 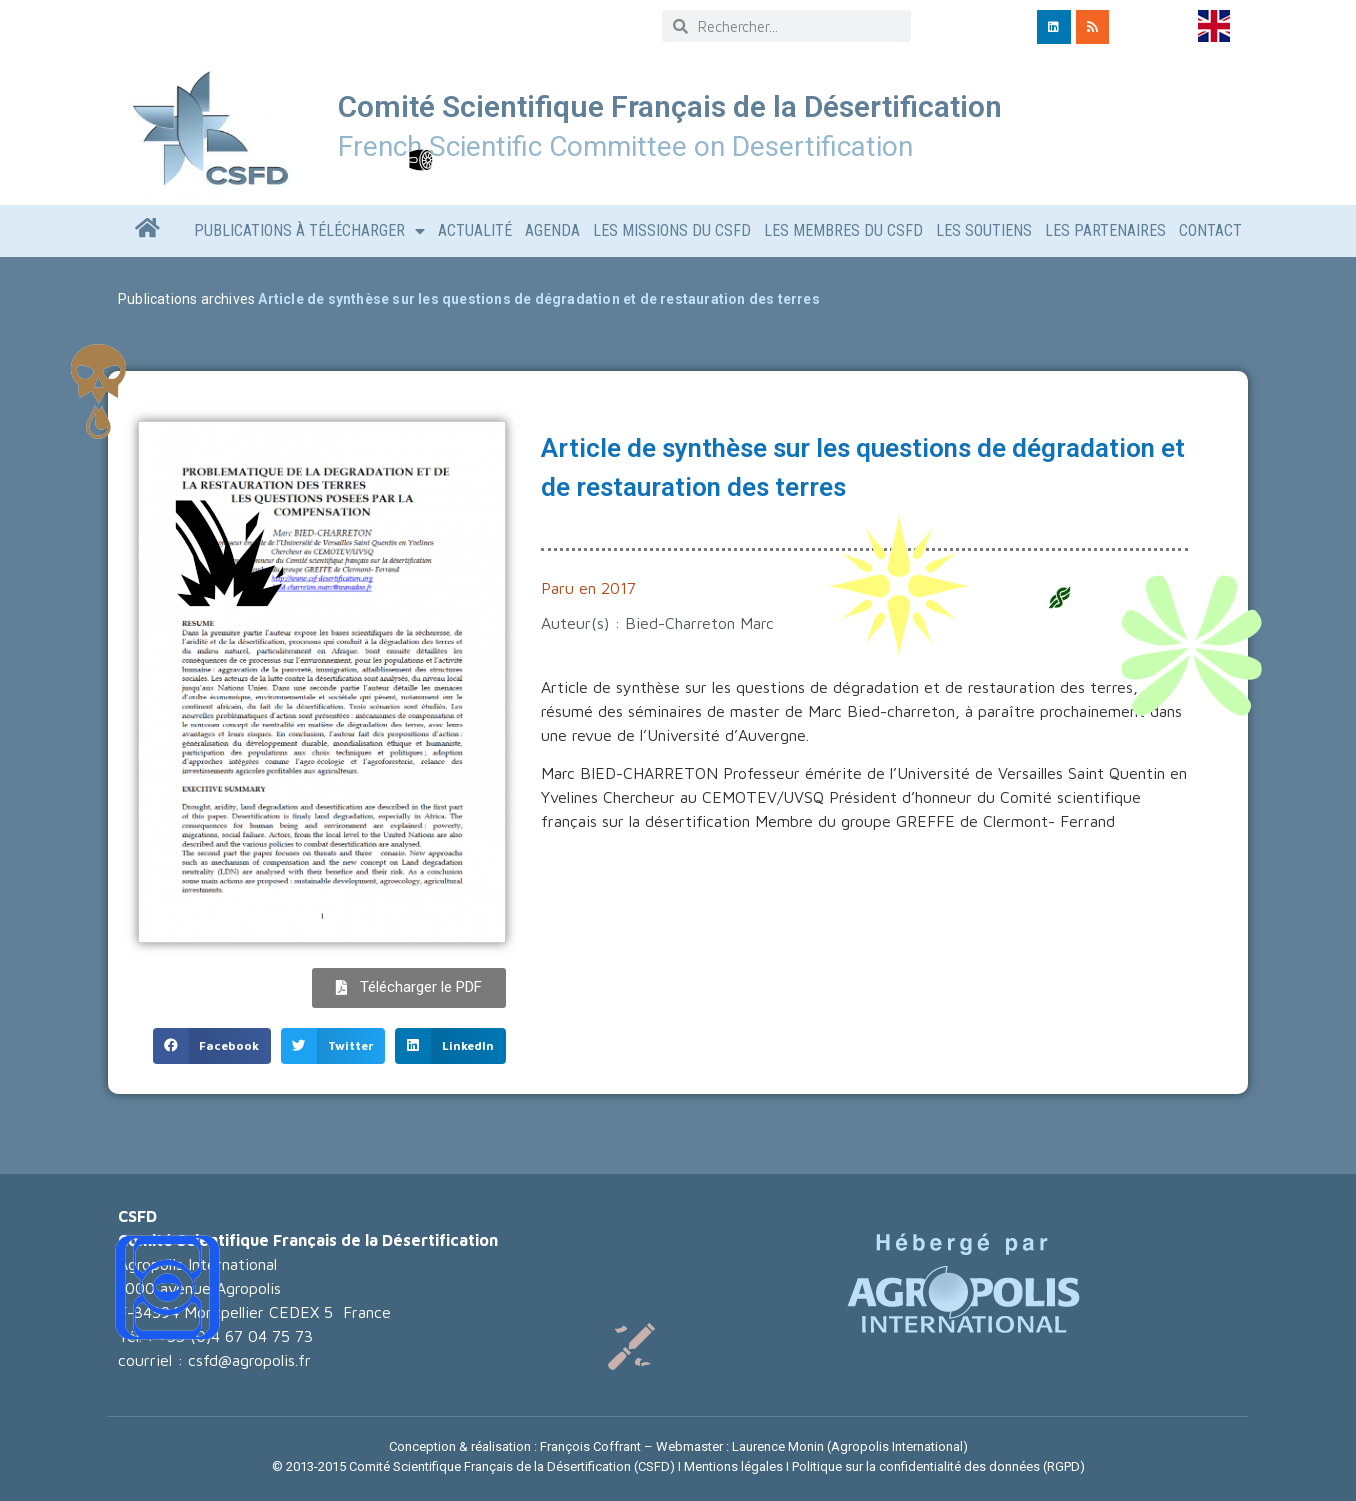 What do you see at coordinates (167, 1287) in the screenshot?
I see `abstract game piece or token indicator` at bounding box center [167, 1287].